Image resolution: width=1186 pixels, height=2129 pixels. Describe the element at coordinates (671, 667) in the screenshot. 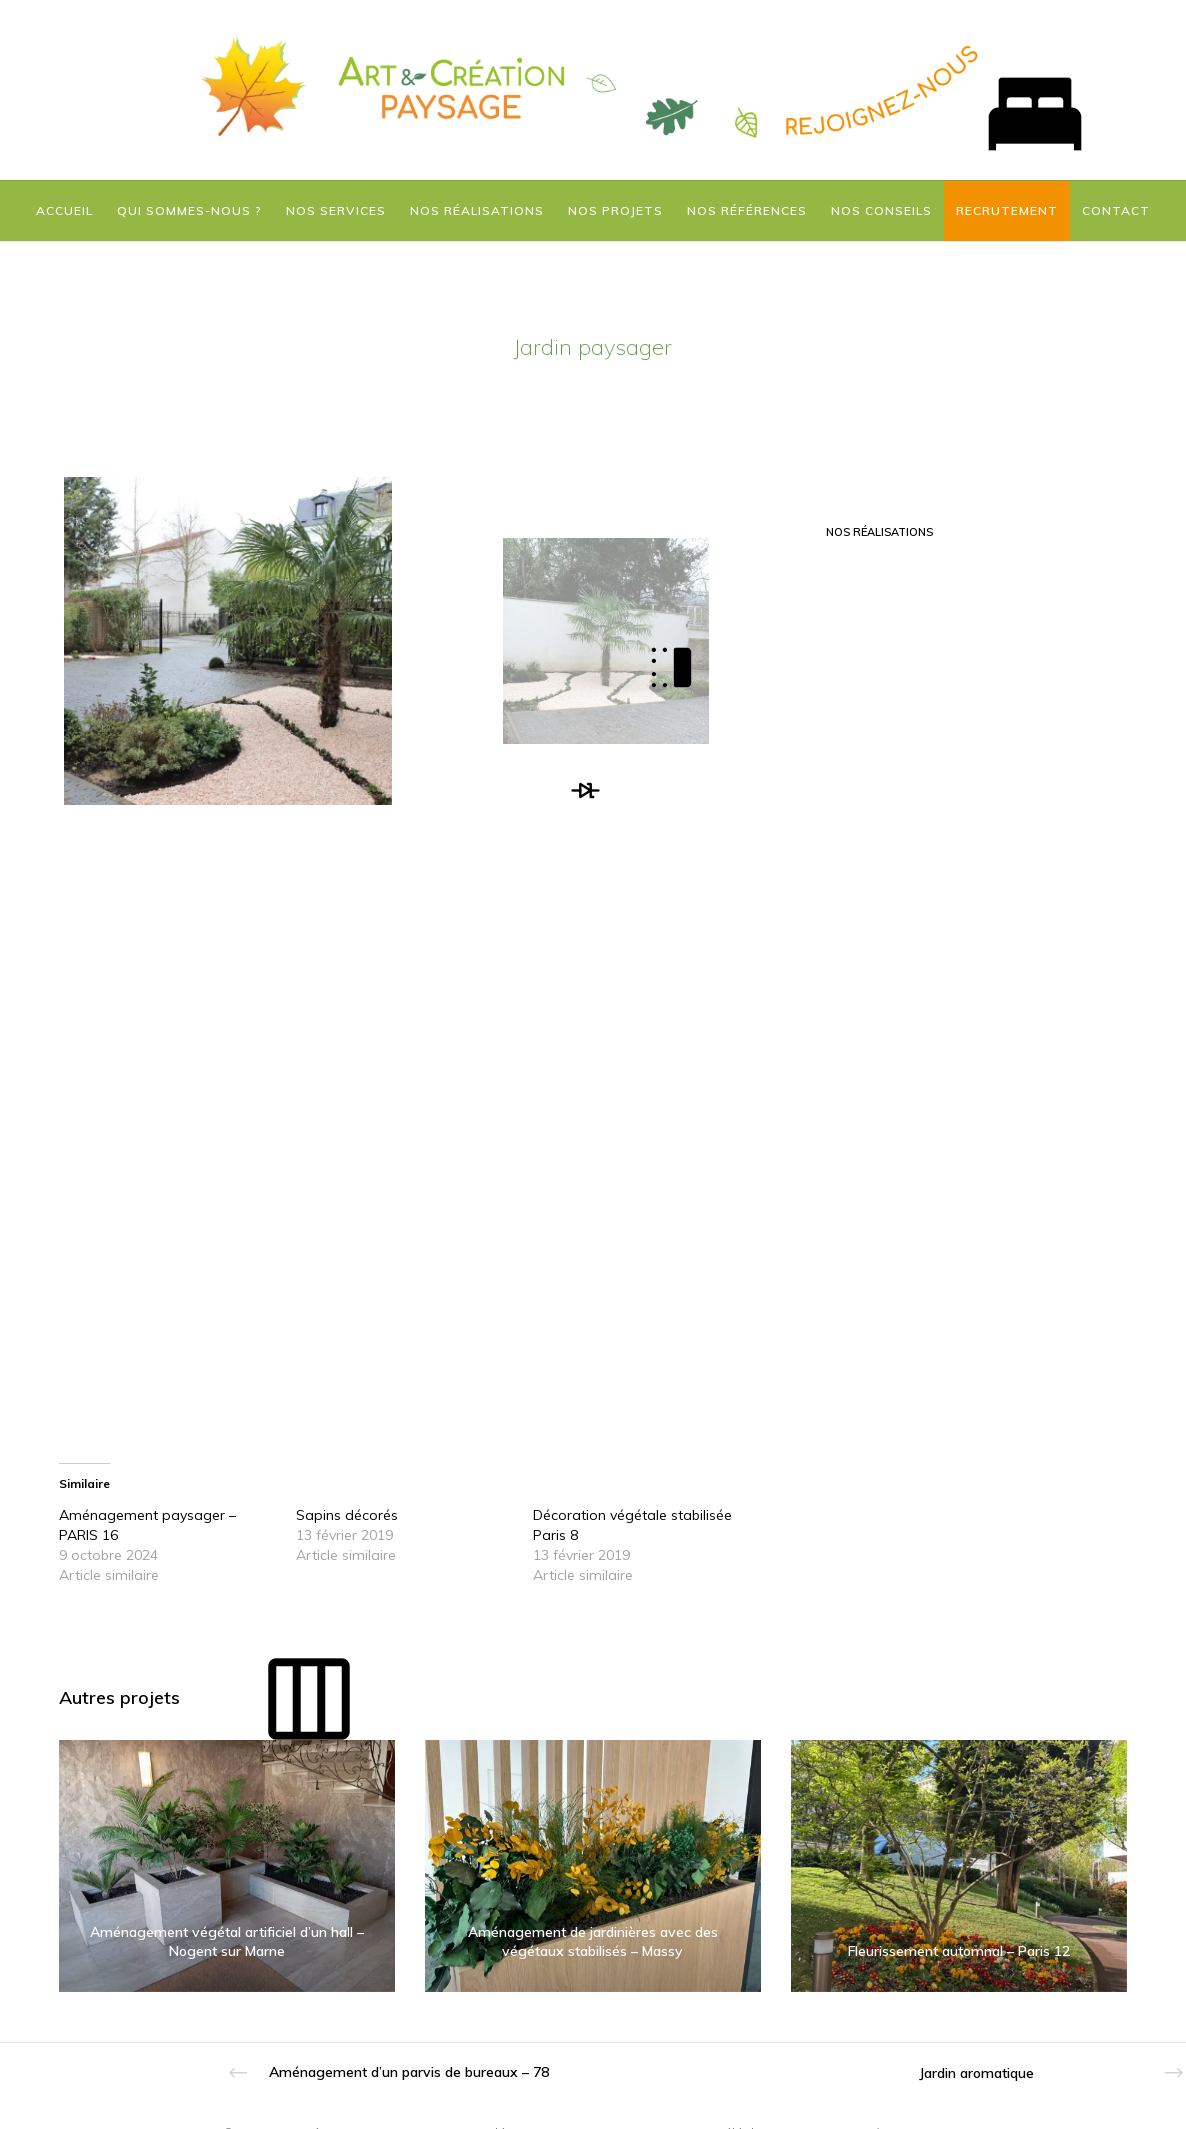

I see `align content to the right edge` at that location.